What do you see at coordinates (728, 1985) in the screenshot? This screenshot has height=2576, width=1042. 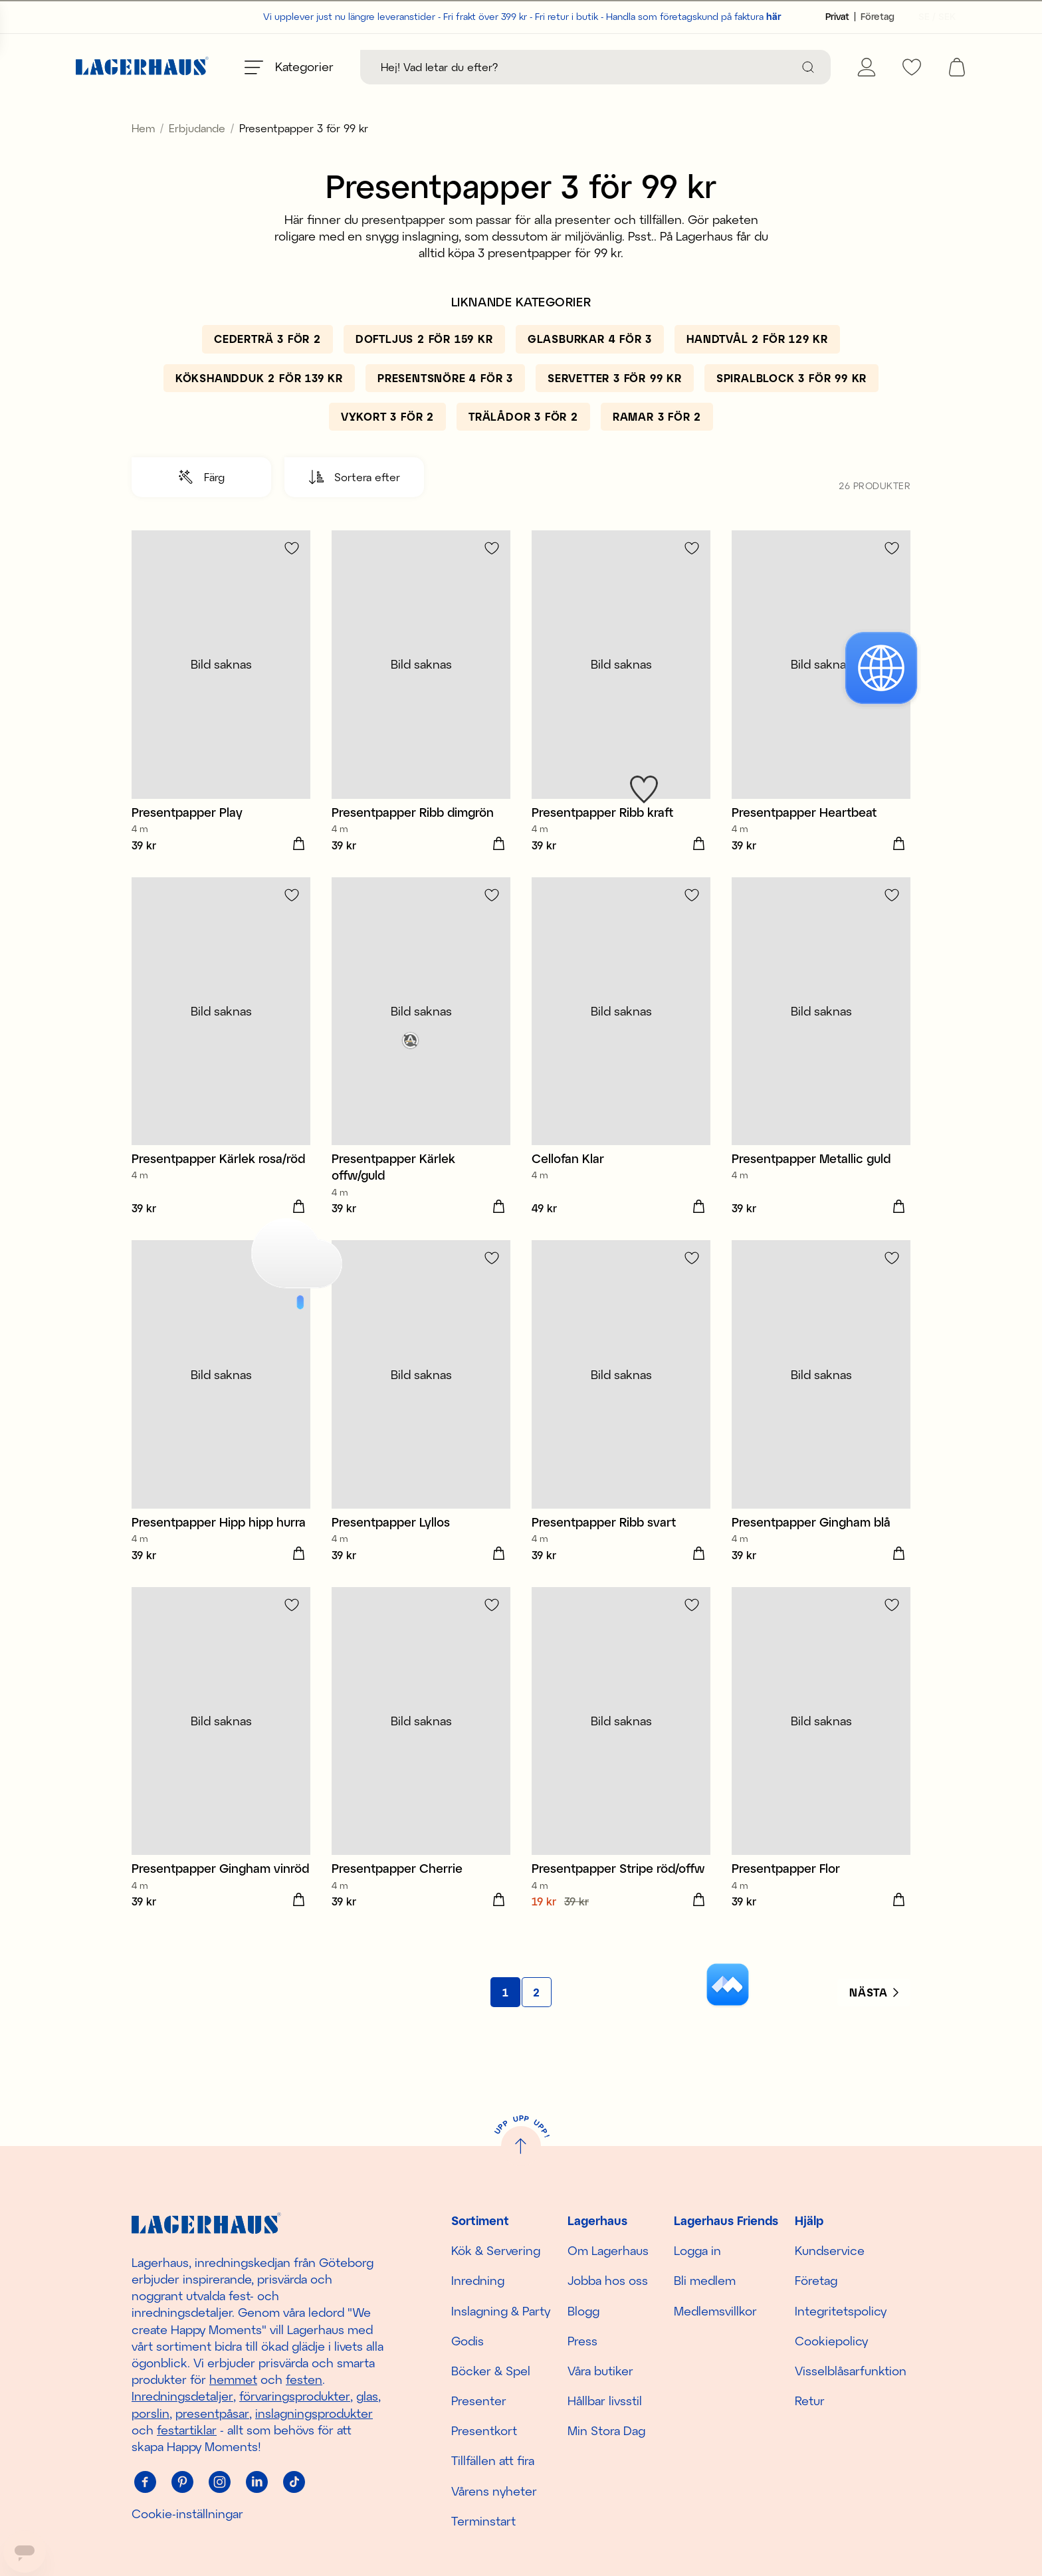 I see `open meeting or video conferencing app` at bounding box center [728, 1985].